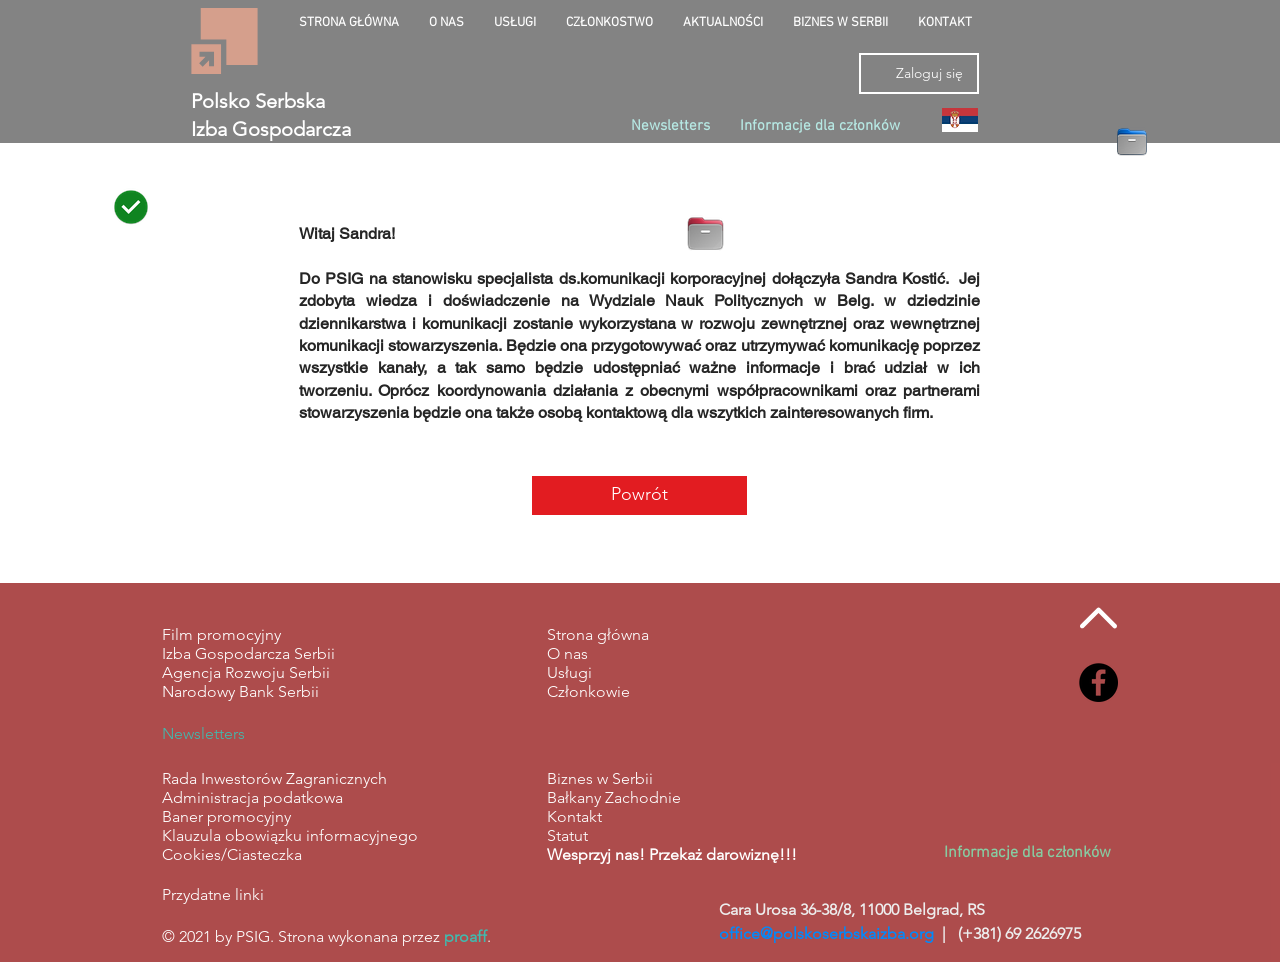  I want to click on confirm or approve an action, so click(131, 207).